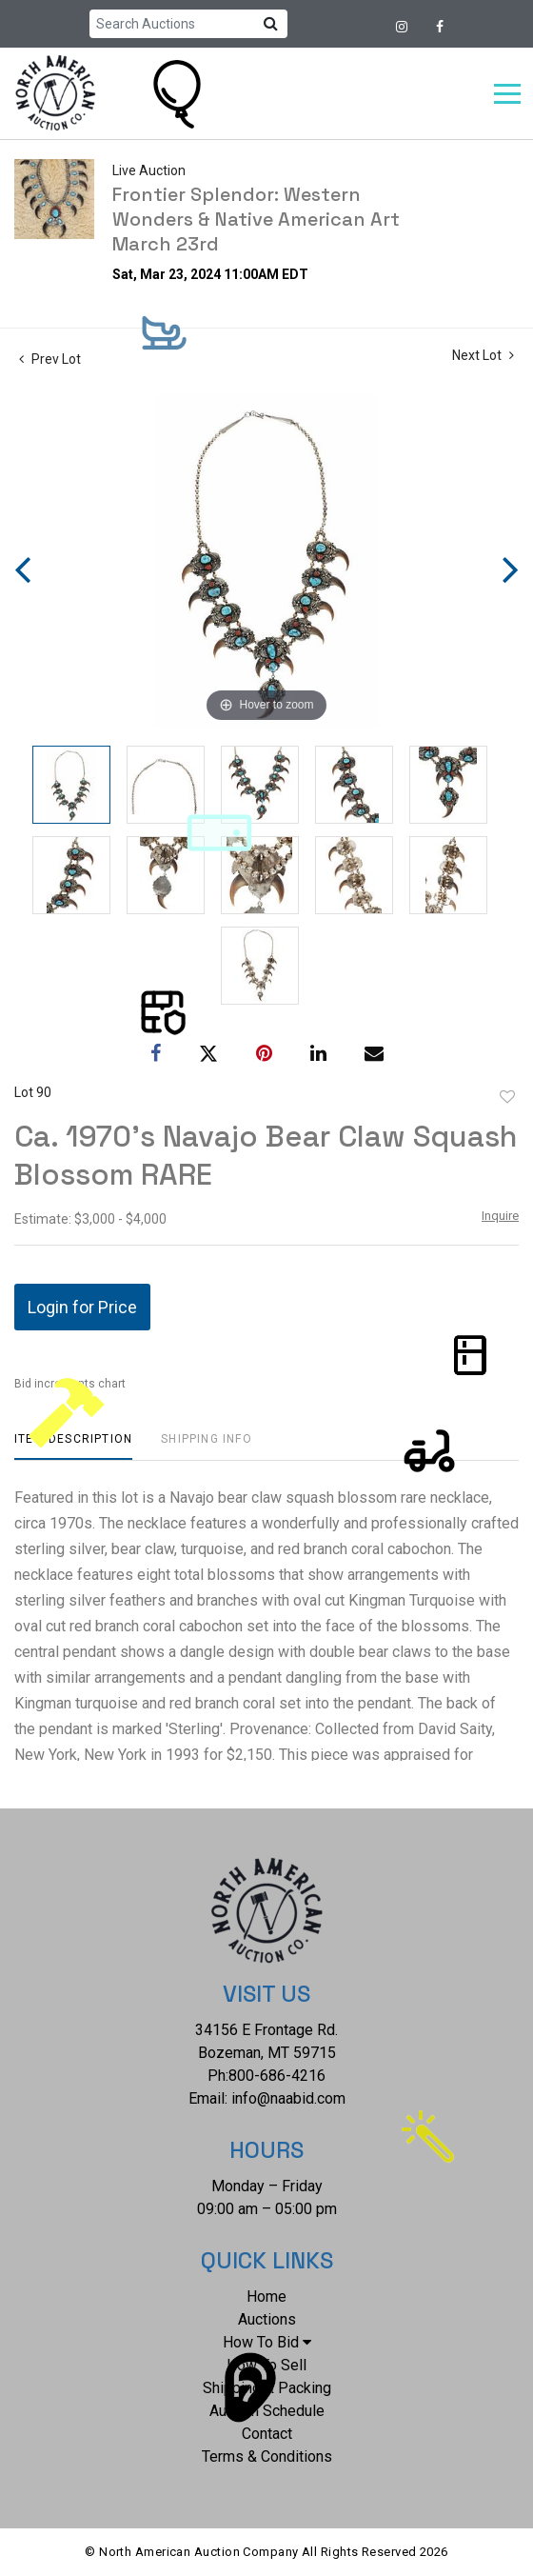 The width and height of the screenshot is (533, 2576). Describe the element at coordinates (162, 1011) in the screenshot. I see `enable firewall protection` at that location.